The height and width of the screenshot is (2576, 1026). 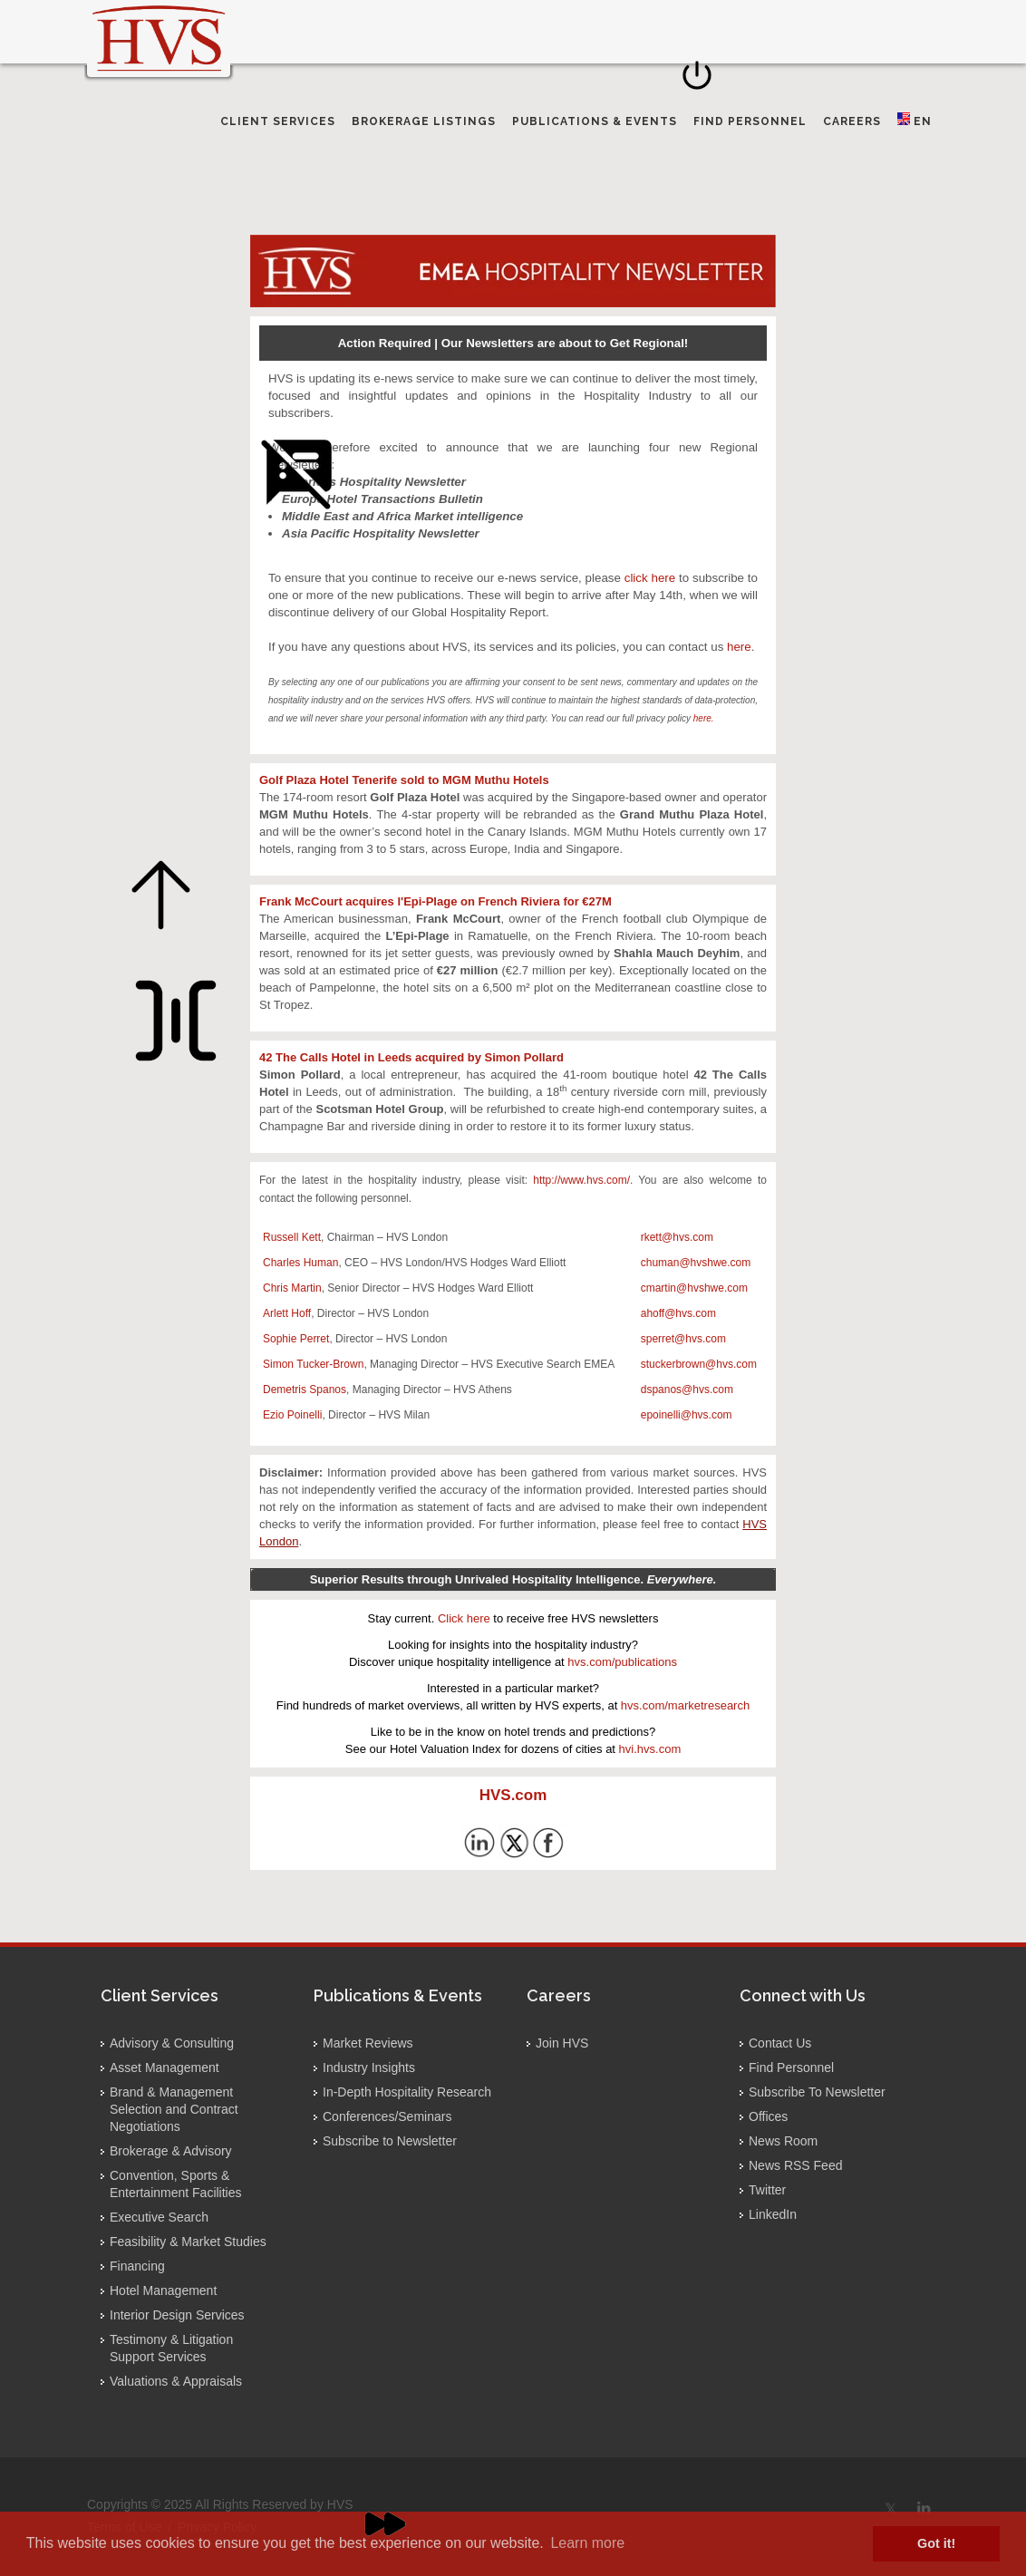 What do you see at coordinates (384, 2523) in the screenshot?
I see `skip to the next track` at bounding box center [384, 2523].